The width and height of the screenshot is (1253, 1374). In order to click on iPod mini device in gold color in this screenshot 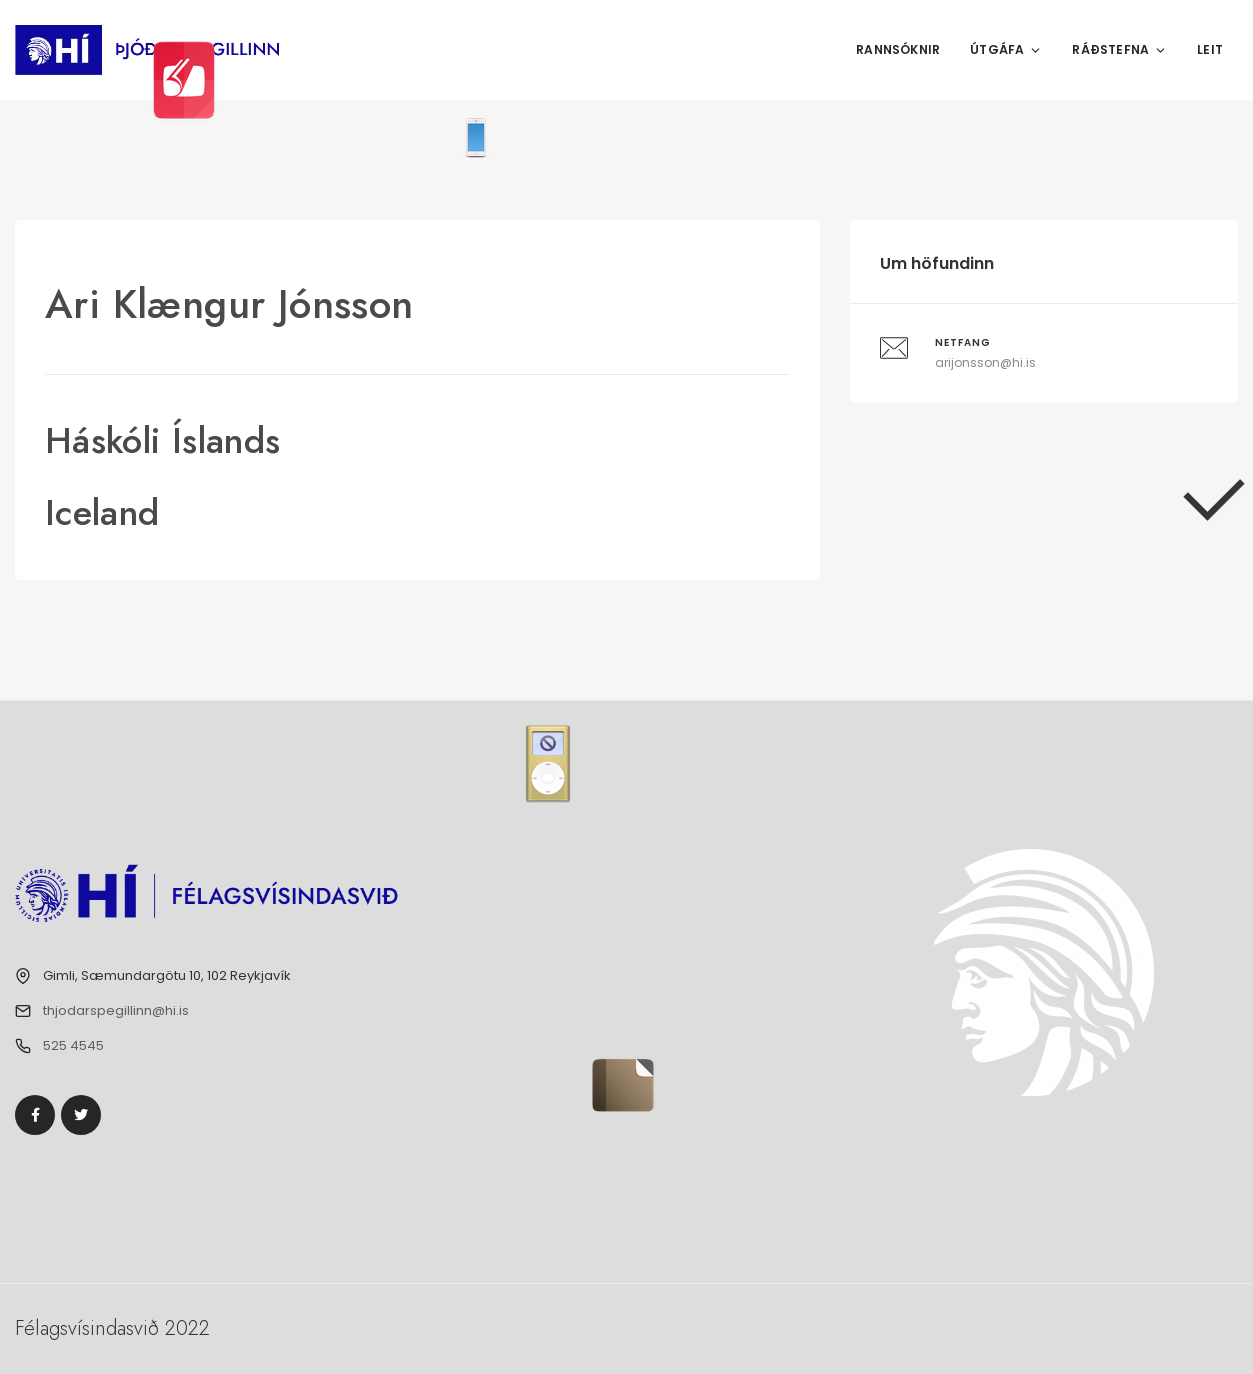, I will do `click(548, 764)`.